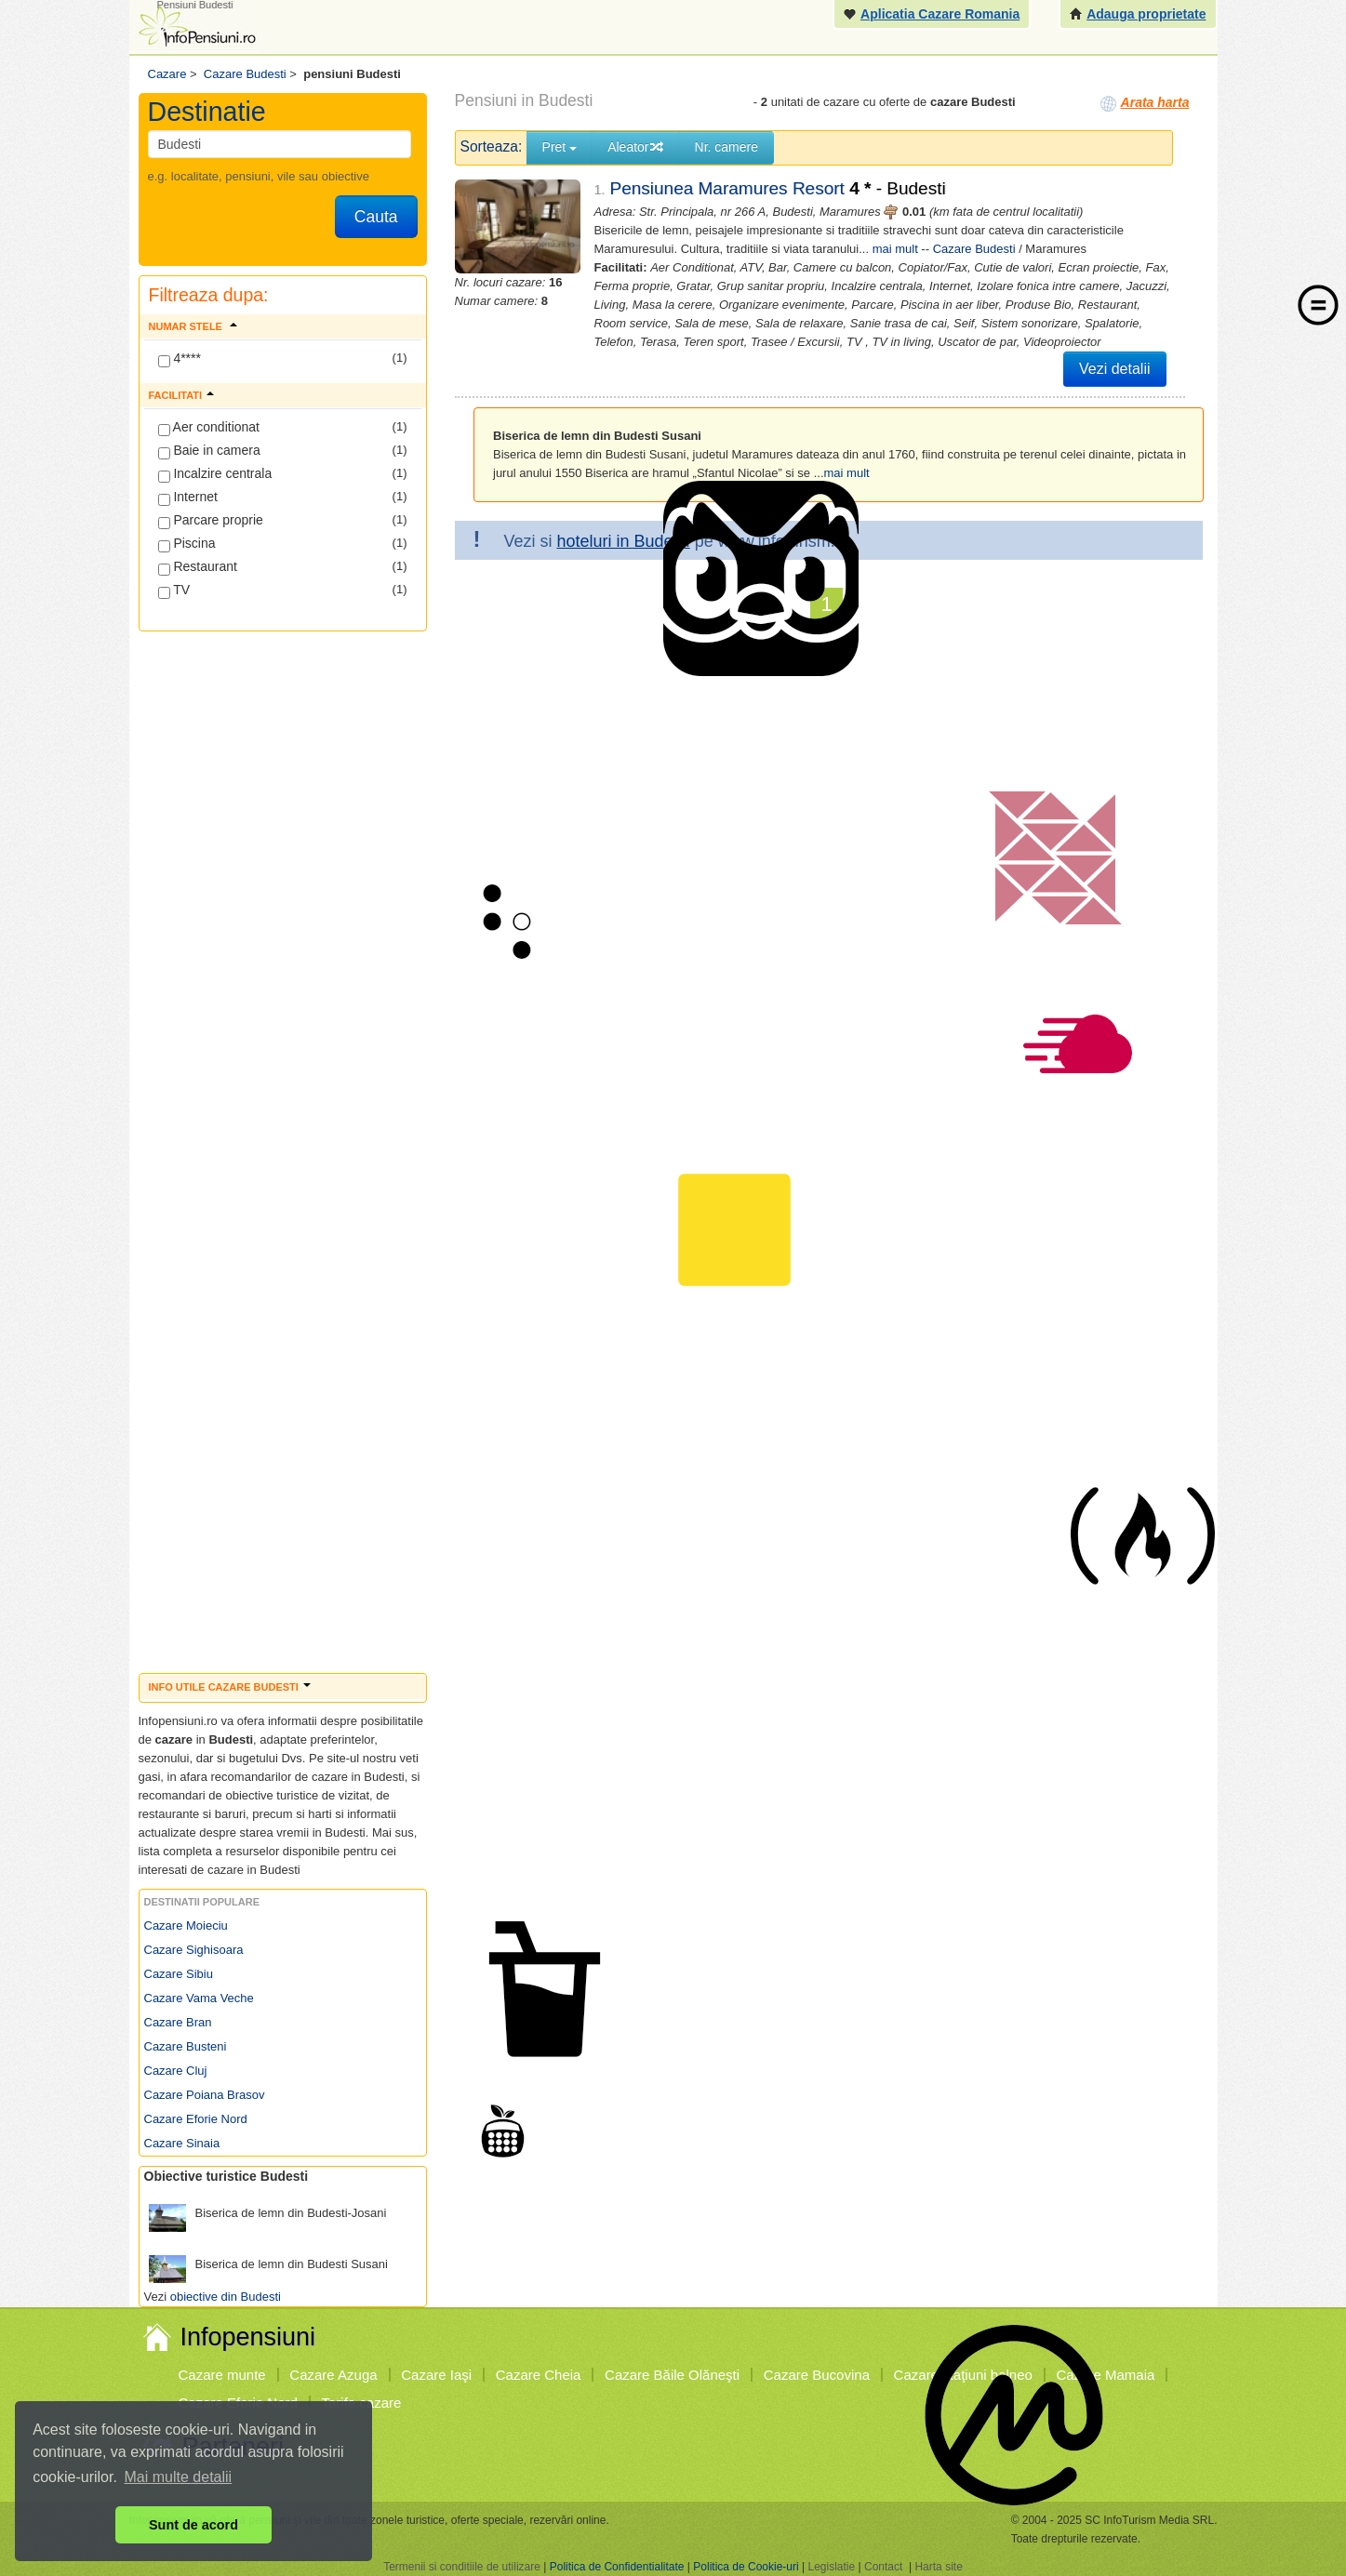 This screenshot has width=1346, height=2576. Describe the element at coordinates (502, 2131) in the screenshot. I see `nutritionix logo` at that location.